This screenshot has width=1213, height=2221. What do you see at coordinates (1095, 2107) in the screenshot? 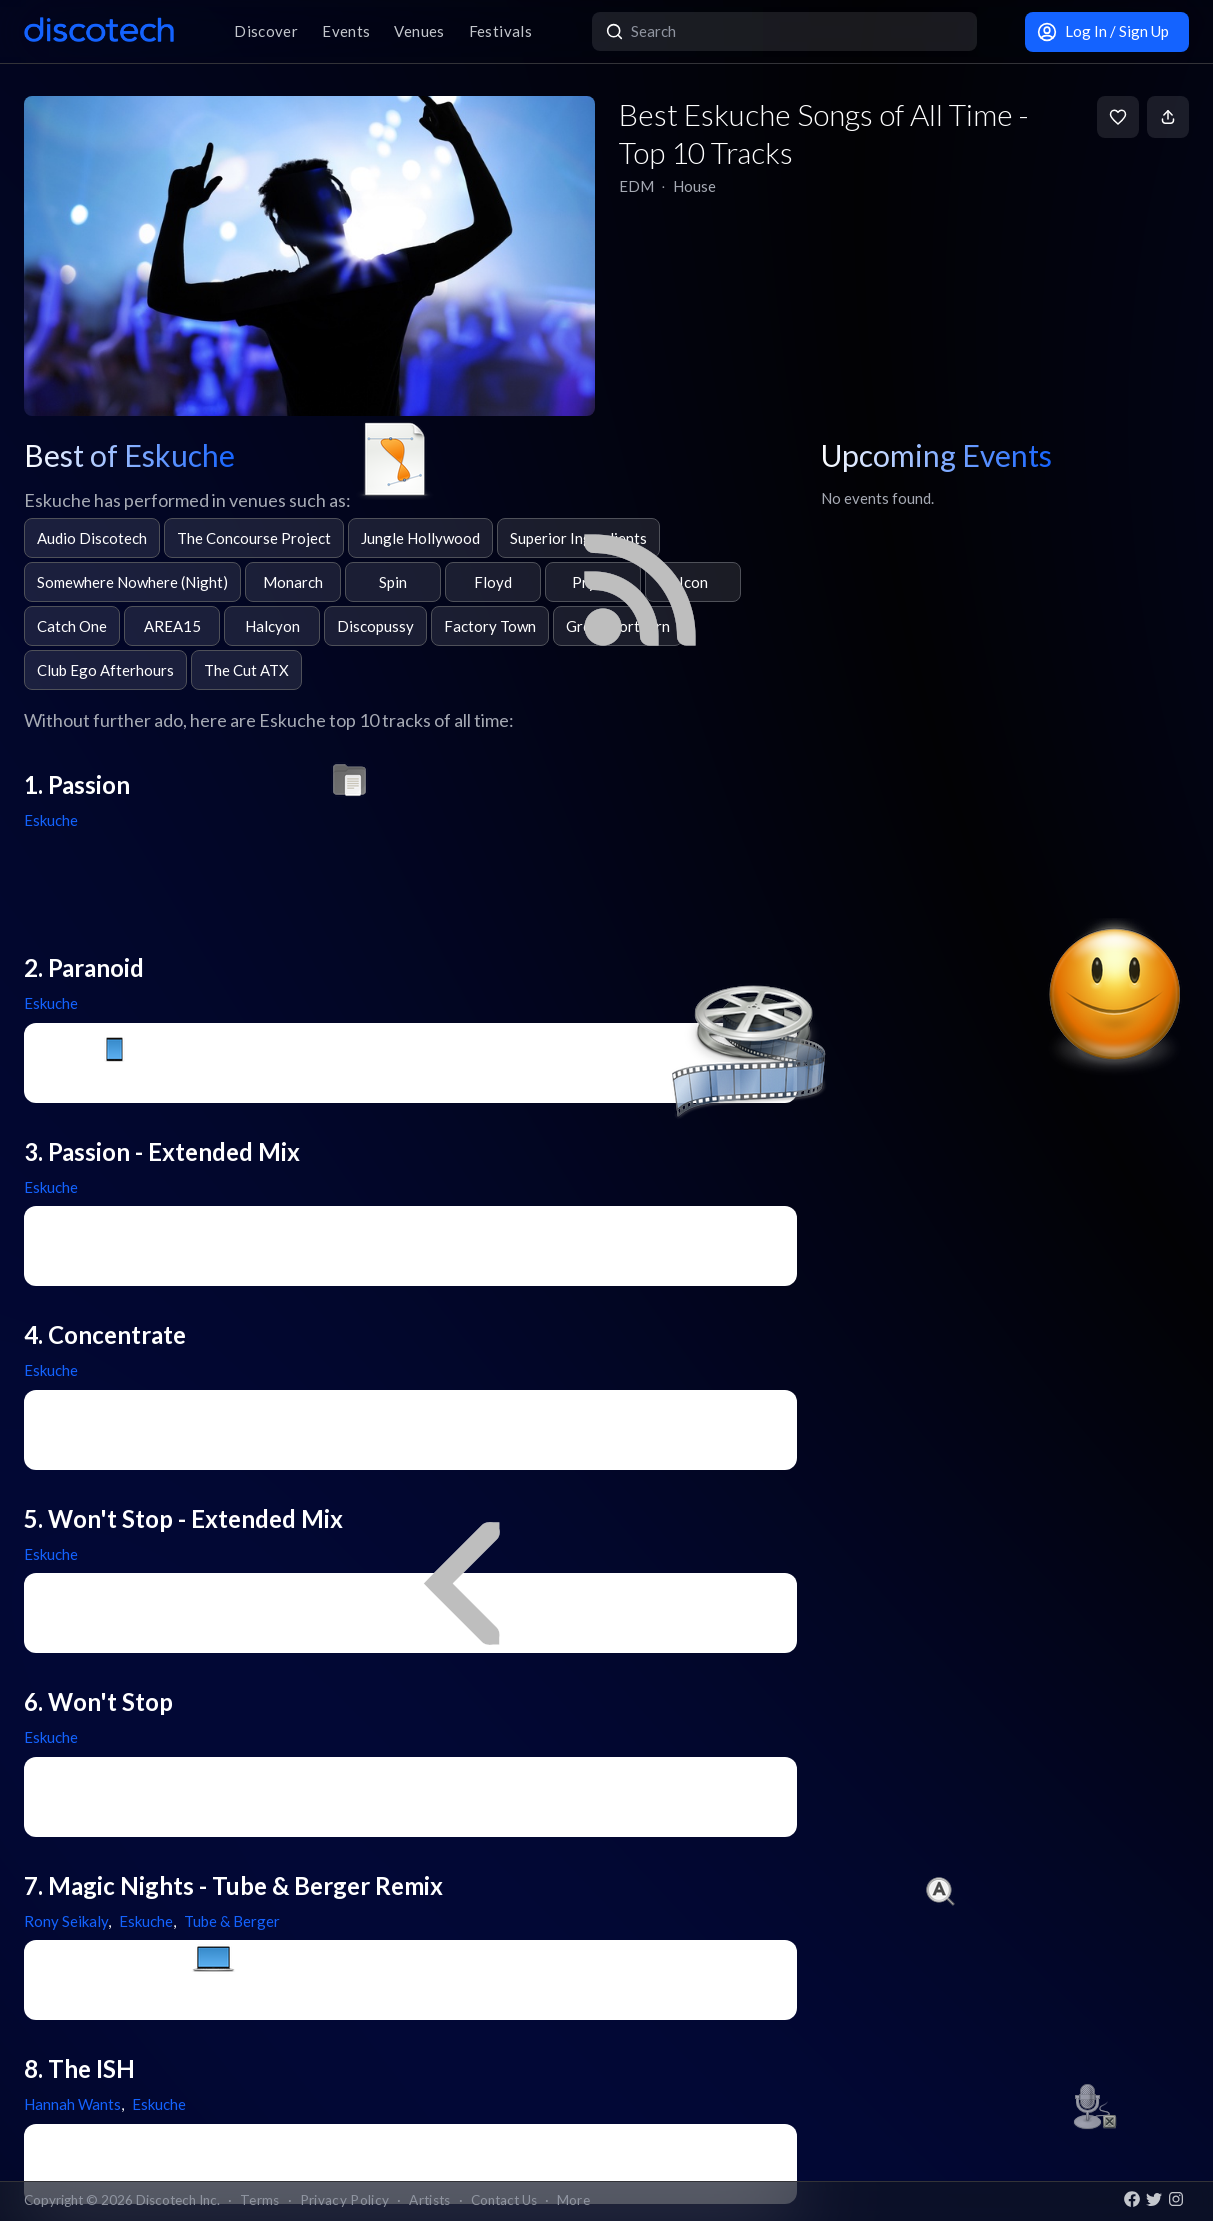
I see `microphone is muted` at bounding box center [1095, 2107].